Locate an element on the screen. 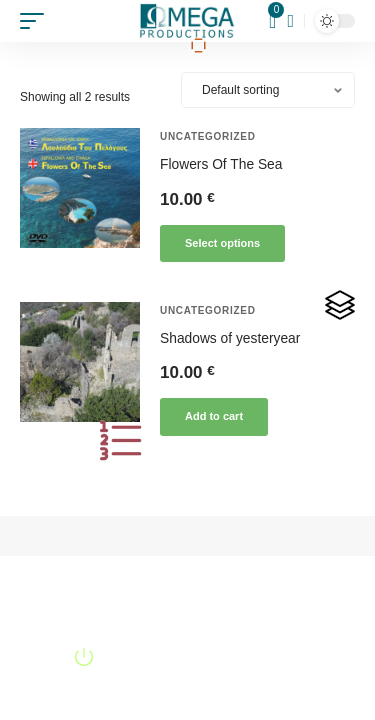 The height and width of the screenshot is (720, 375). apply borders to left and right sides only is located at coordinates (198, 45).